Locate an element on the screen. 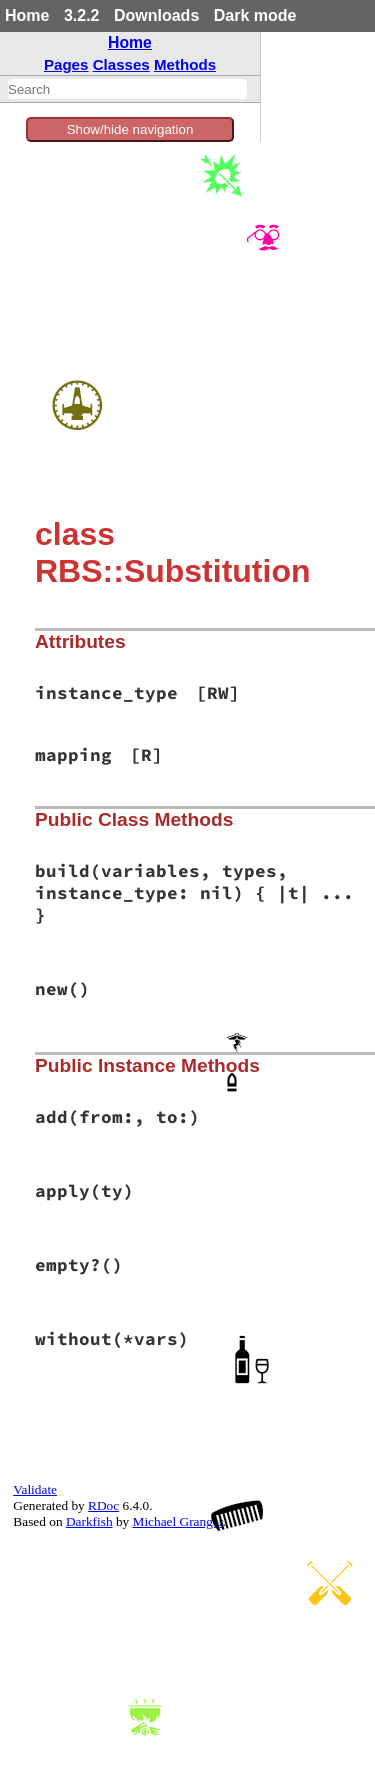  search with enhanced or powerful results is located at coordinates (221, 175).